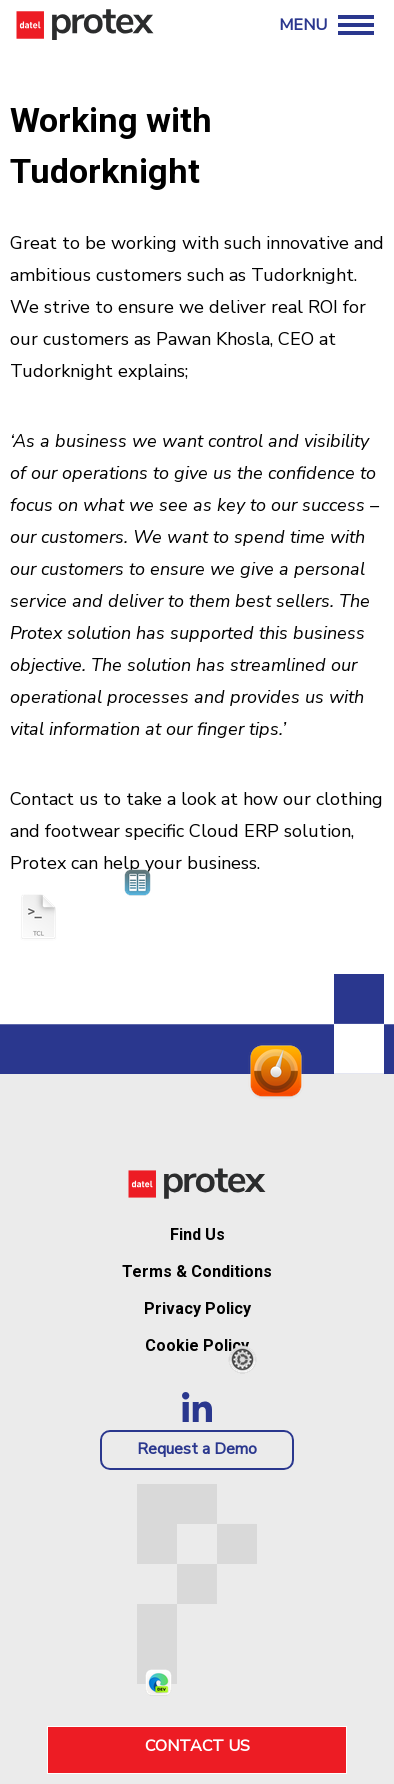  I want to click on open gtick metronome application, so click(276, 1071).